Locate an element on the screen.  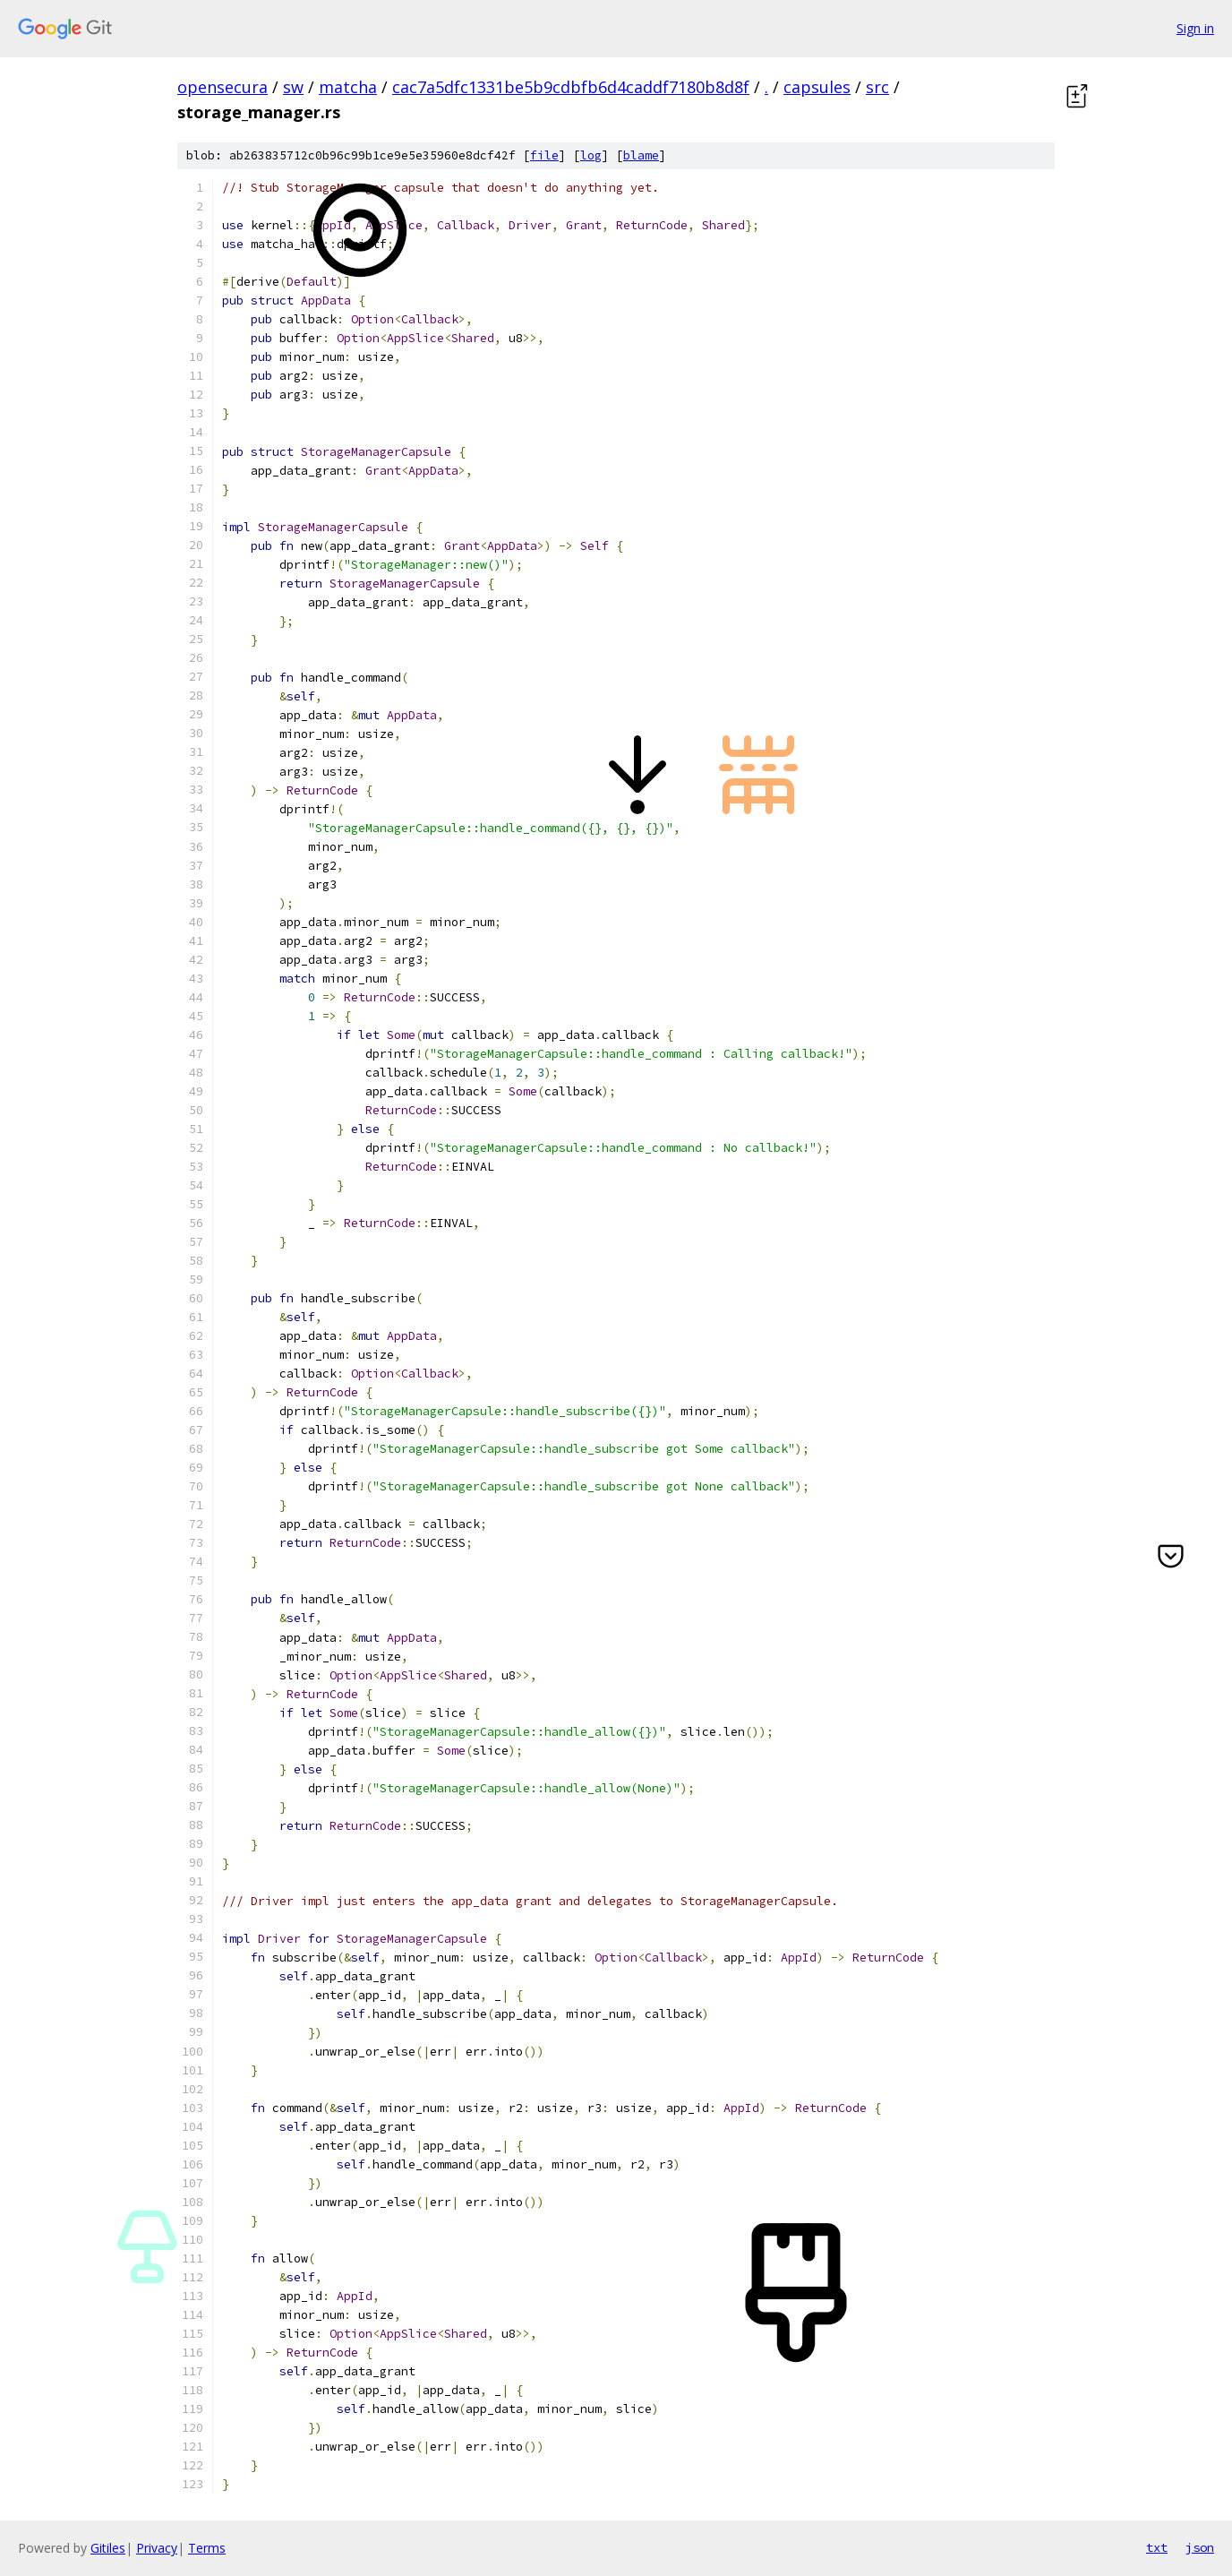
indicates copyleft licensing for content or software is located at coordinates (360, 230).